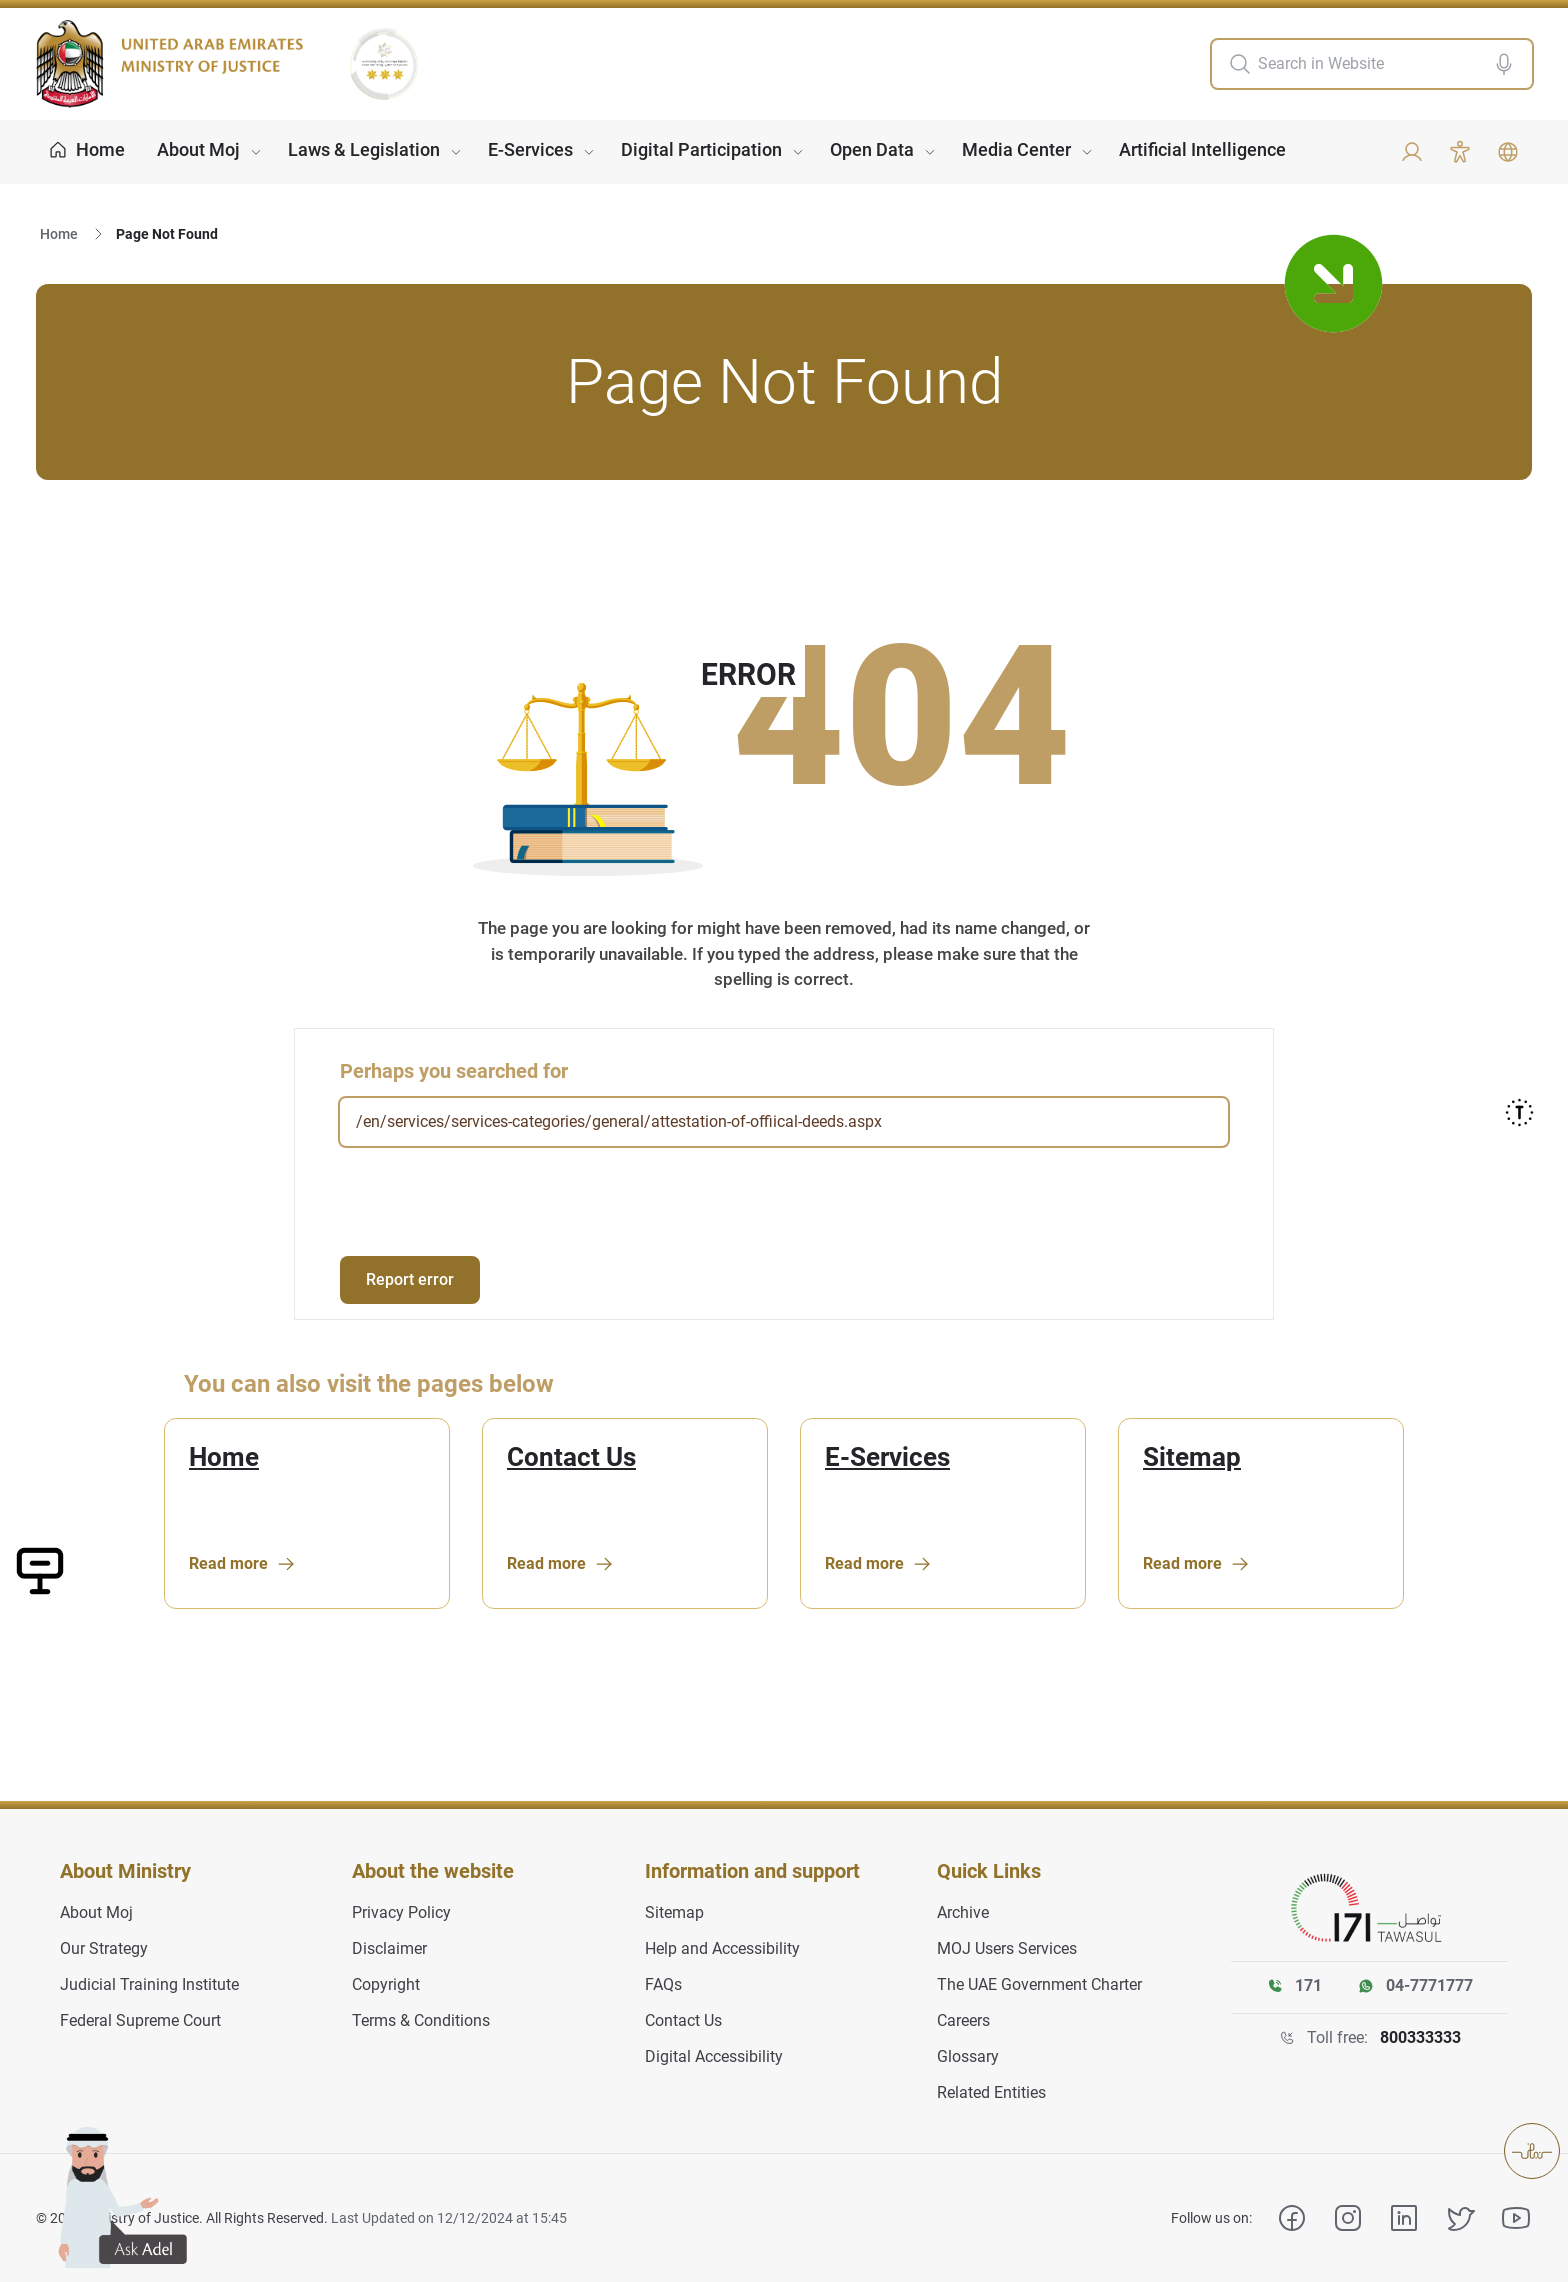 This screenshot has height=2282, width=1568. What do you see at coordinates (40, 1571) in the screenshot?
I see `indicates a reserved spot or area` at bounding box center [40, 1571].